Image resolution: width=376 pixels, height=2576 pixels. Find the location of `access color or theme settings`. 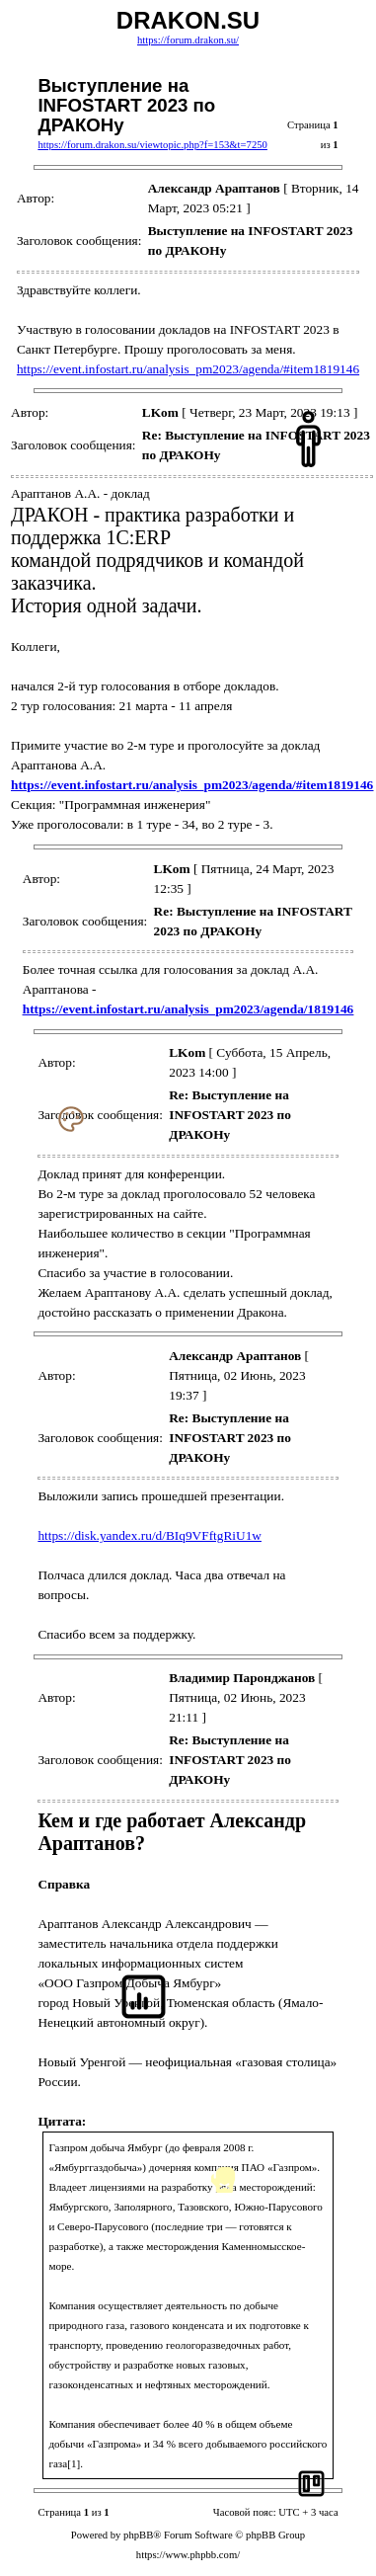

access color or theme settings is located at coordinates (71, 1119).